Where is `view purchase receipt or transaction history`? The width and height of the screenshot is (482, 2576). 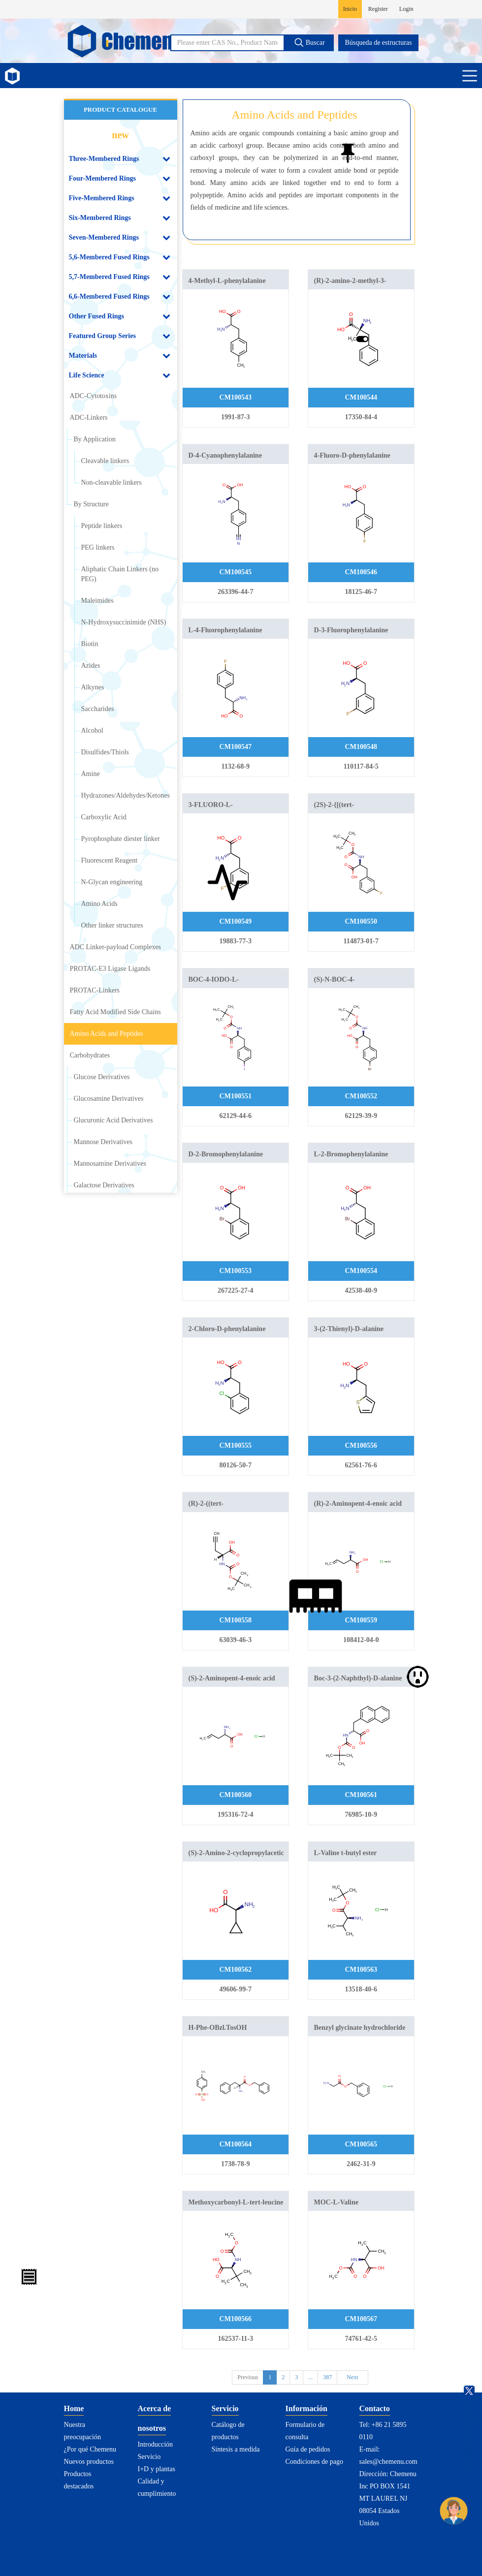
view purchase receipt or transaction history is located at coordinates (29, 2277).